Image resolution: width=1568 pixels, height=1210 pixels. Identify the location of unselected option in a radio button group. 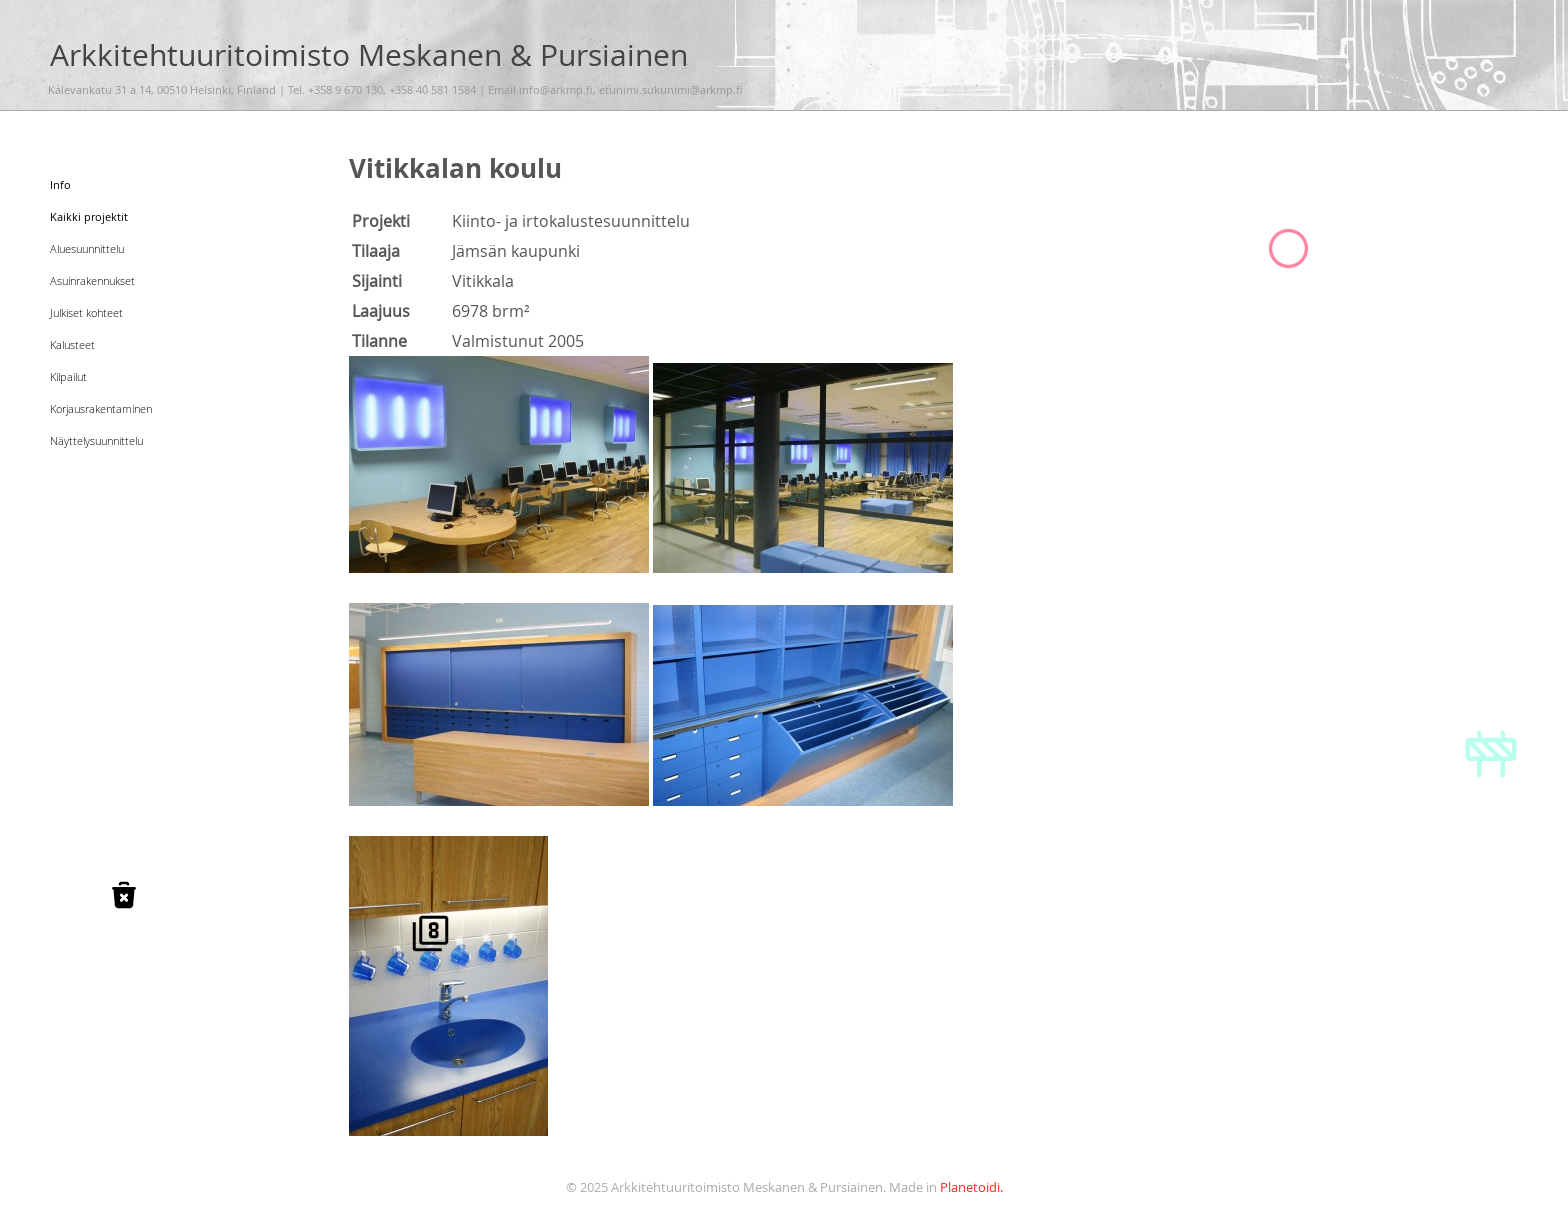
(1288, 248).